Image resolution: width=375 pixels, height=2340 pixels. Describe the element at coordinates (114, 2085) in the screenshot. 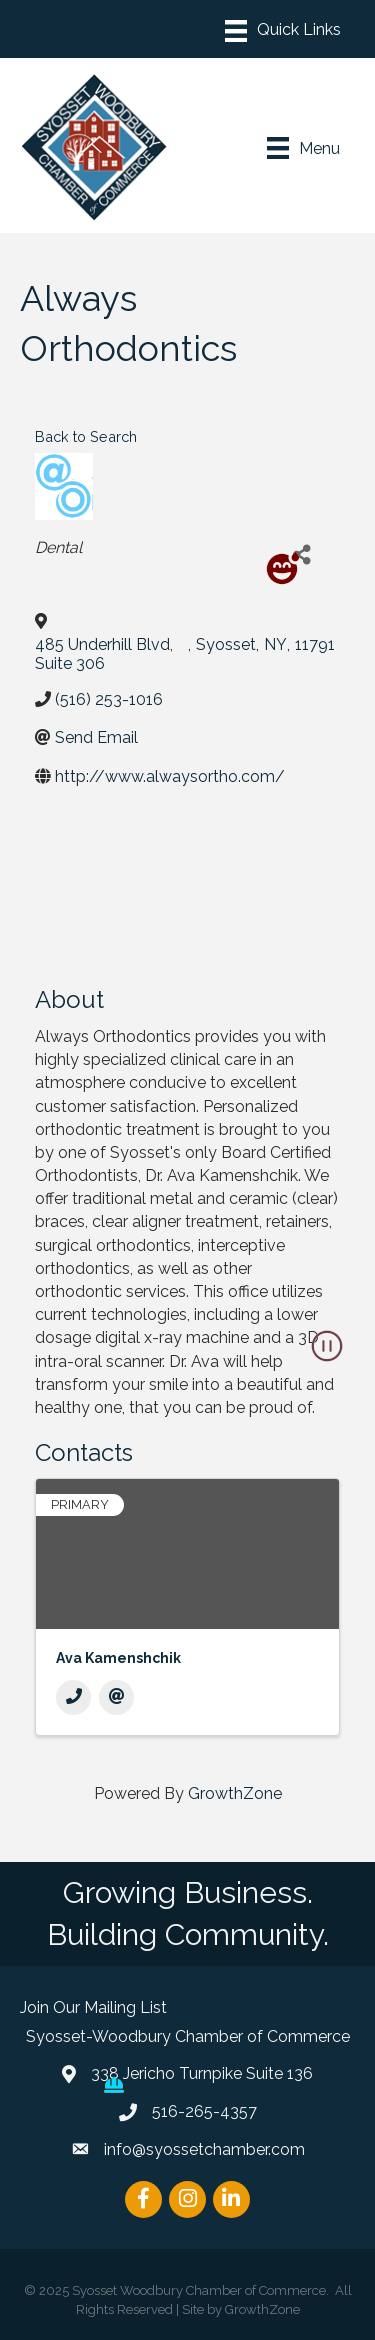

I see `access construction or worksite safety settings` at that location.